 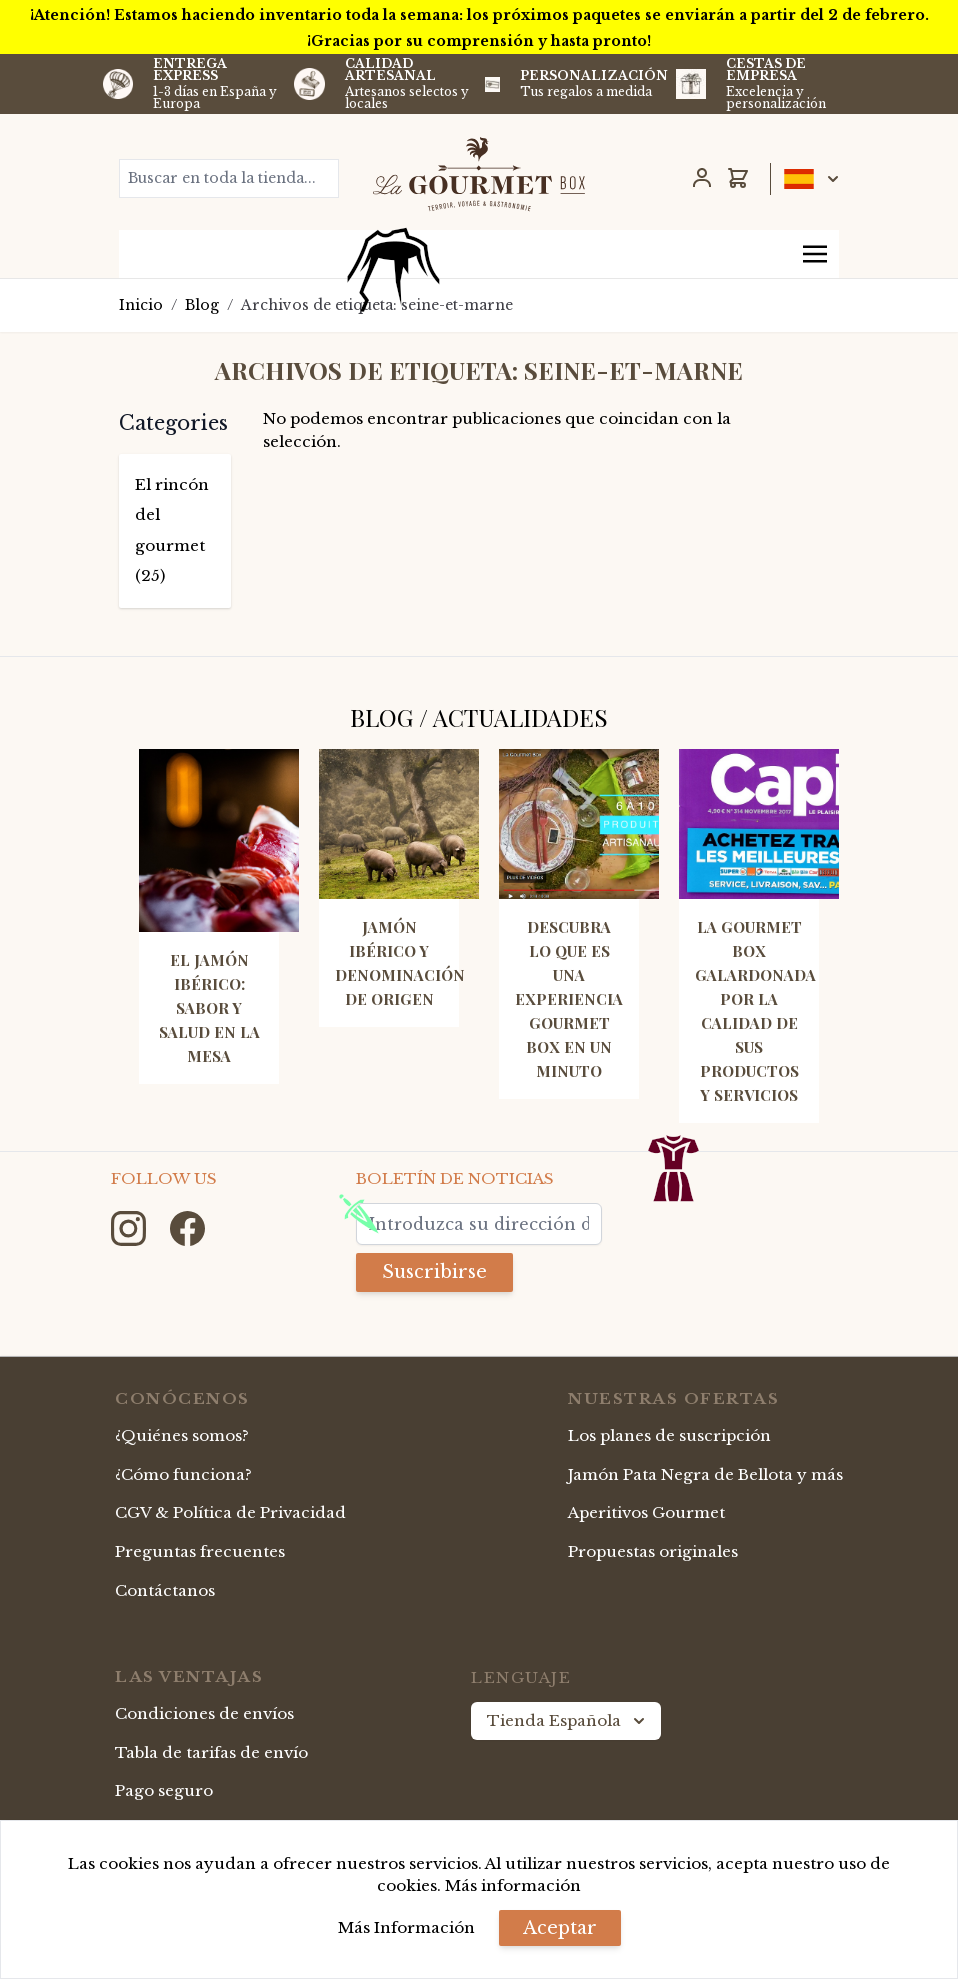 I want to click on indicates a volcano or volcanic area on a map, so click(x=393, y=265).